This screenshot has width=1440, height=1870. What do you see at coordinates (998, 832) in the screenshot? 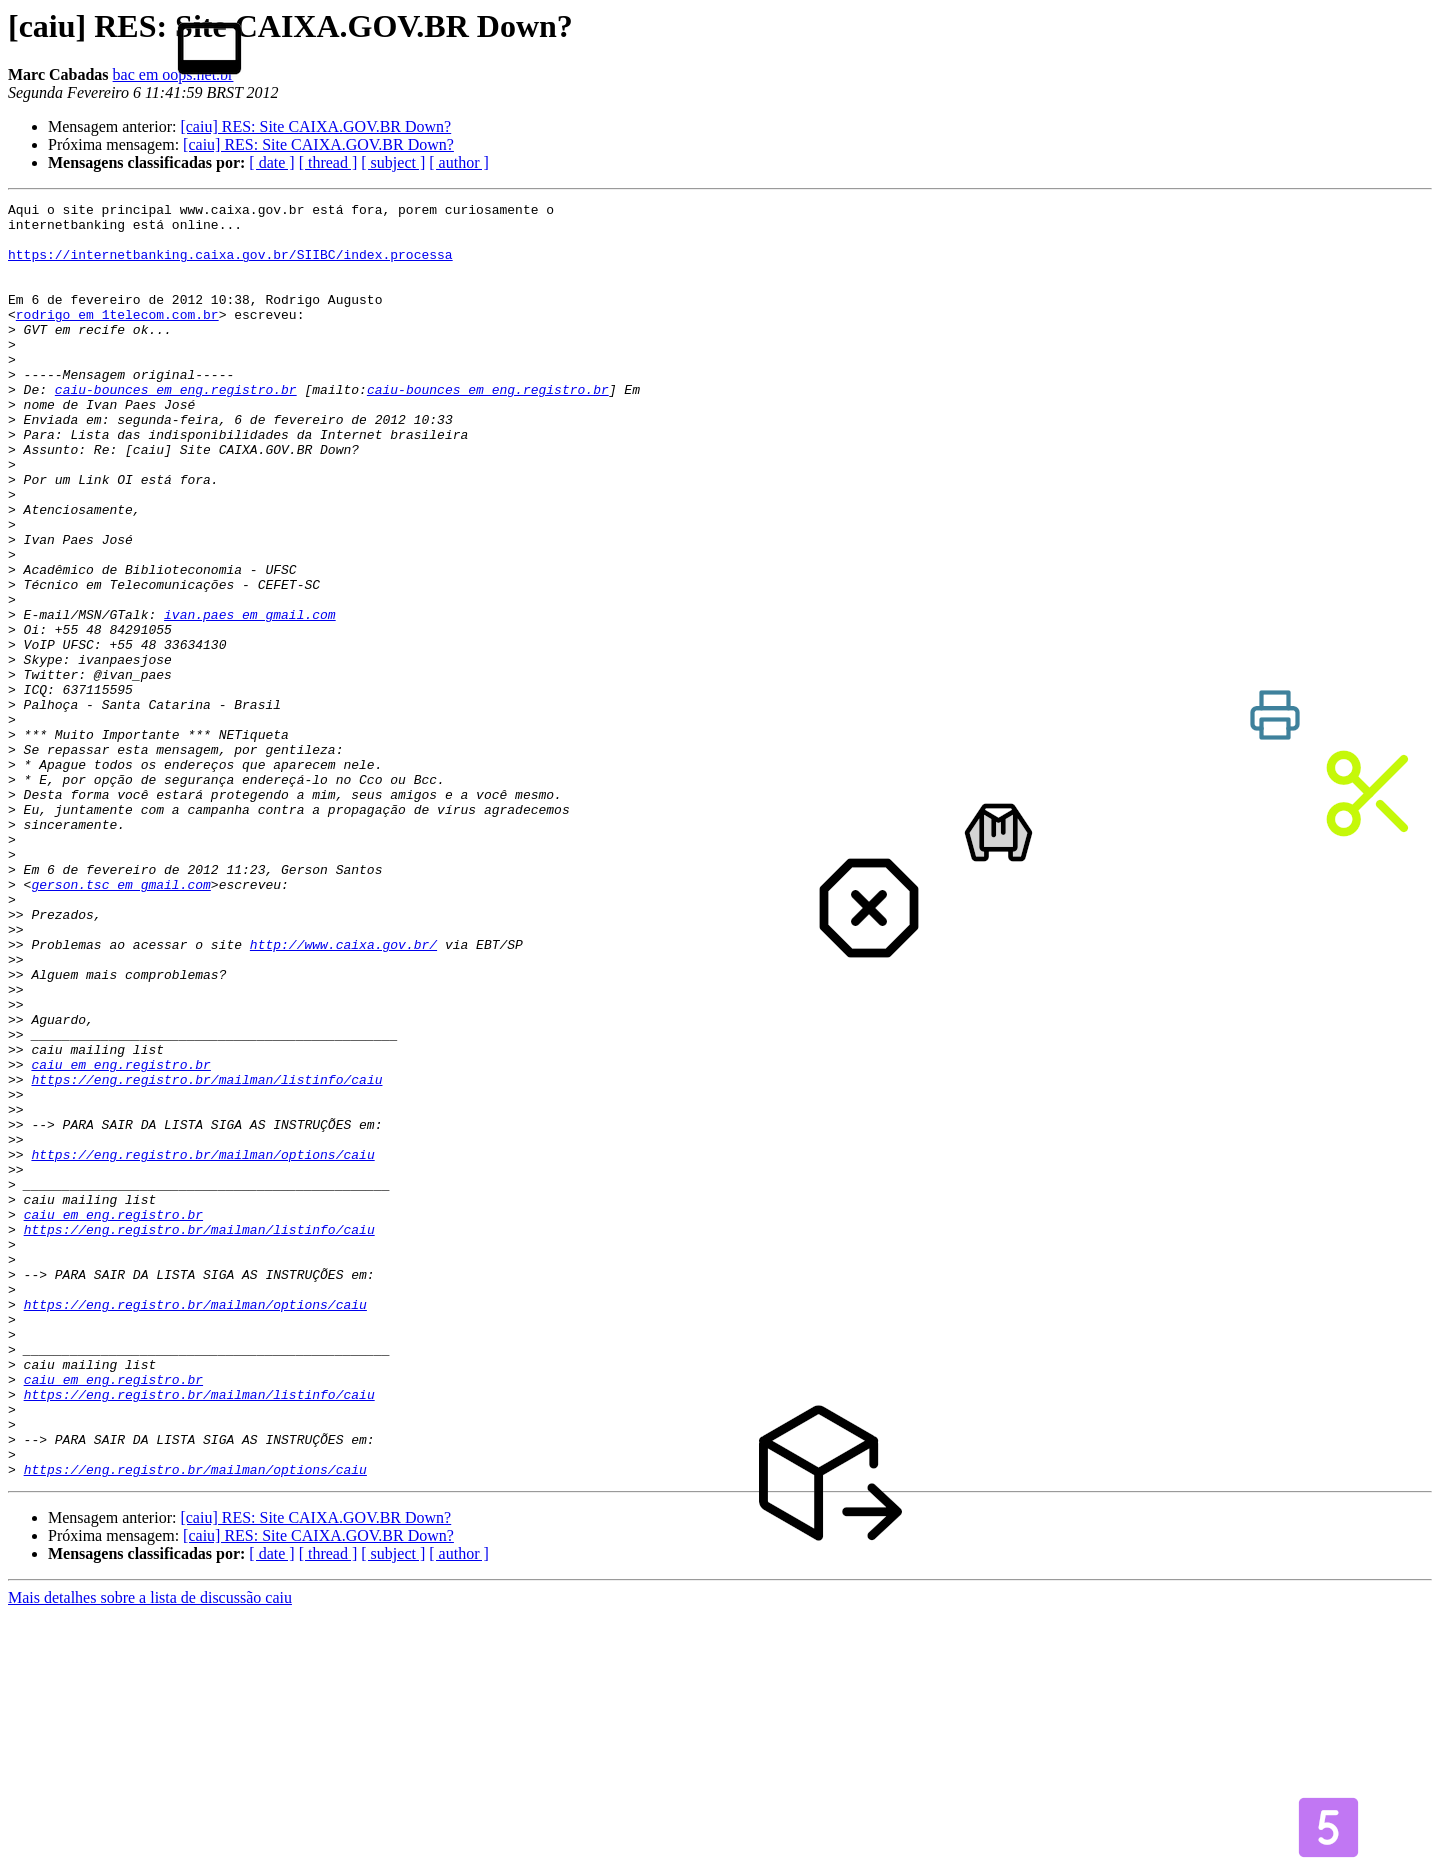
I see `browse clothing or apparel items` at bounding box center [998, 832].